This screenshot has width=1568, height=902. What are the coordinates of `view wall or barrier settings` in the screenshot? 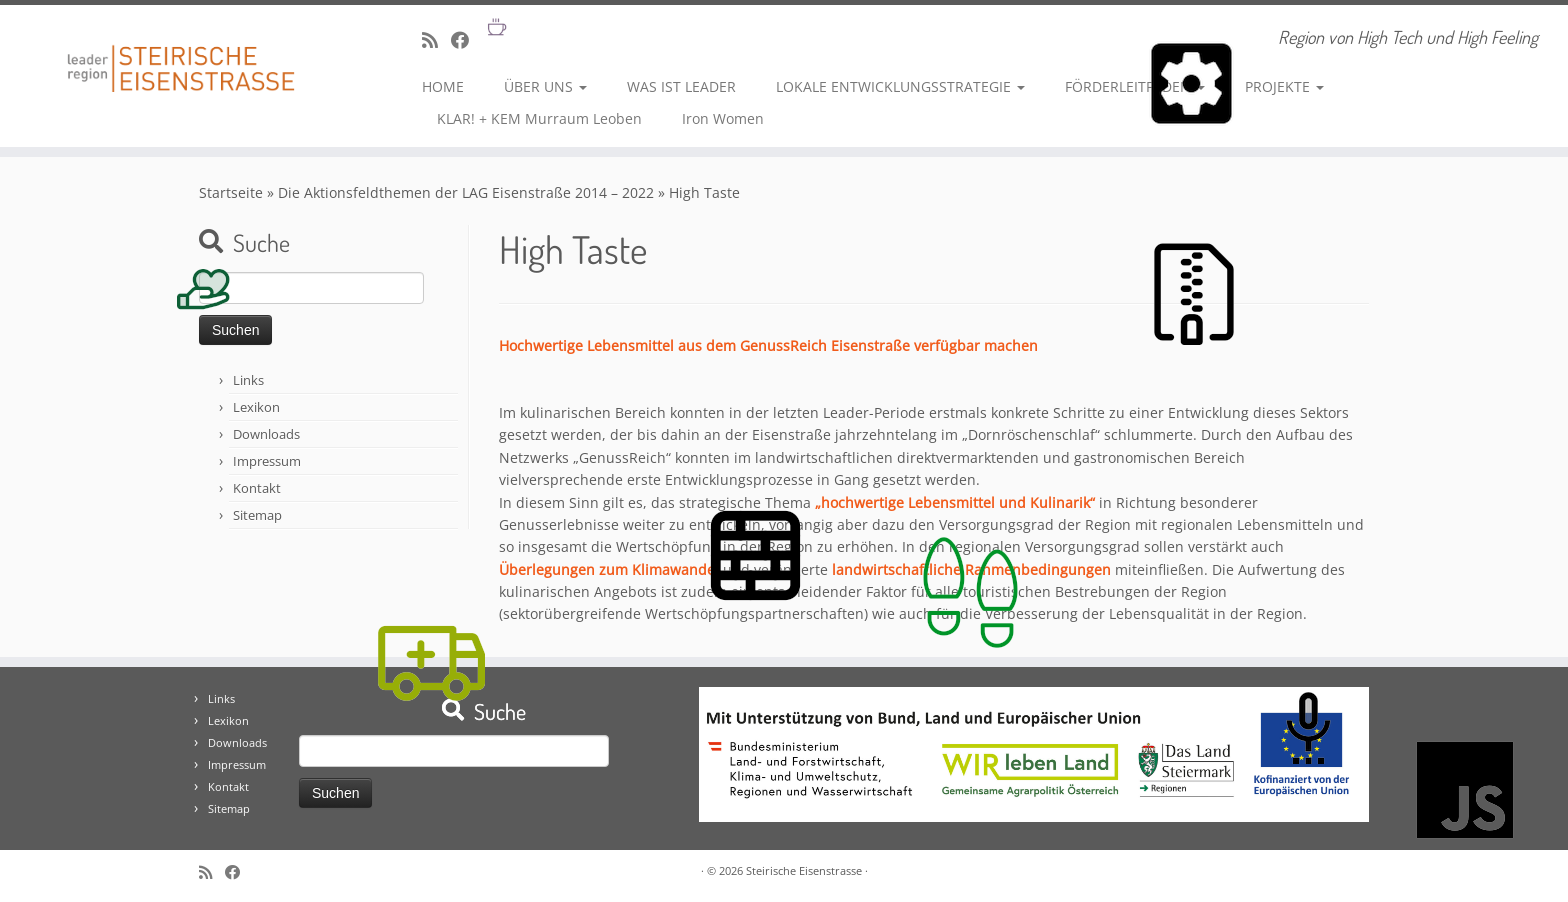 It's located at (755, 555).